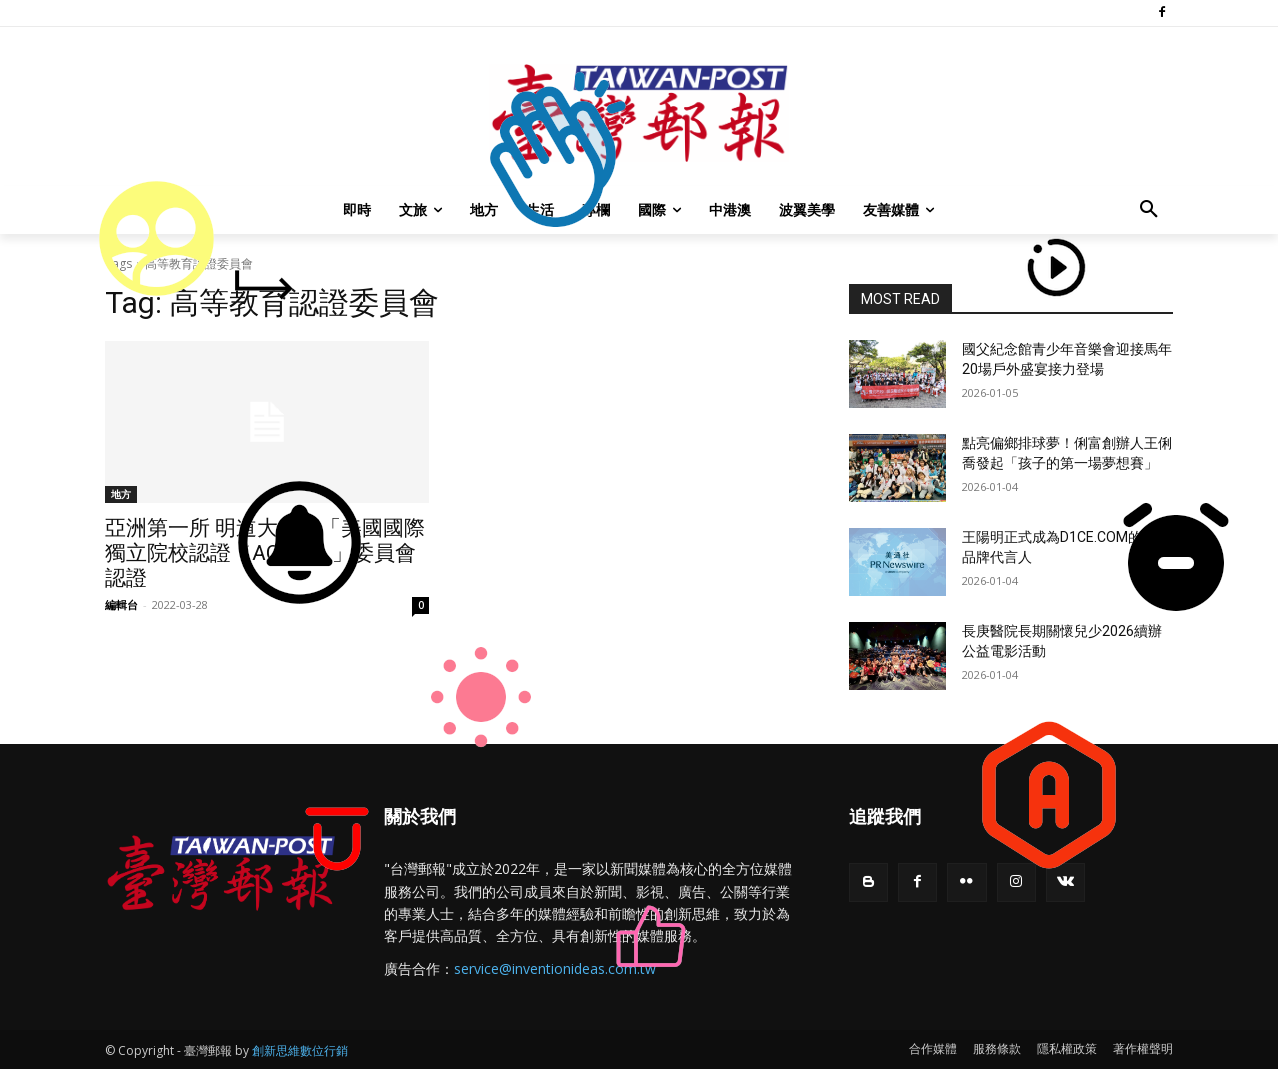  I want to click on apply overline text formatting, so click(337, 839).